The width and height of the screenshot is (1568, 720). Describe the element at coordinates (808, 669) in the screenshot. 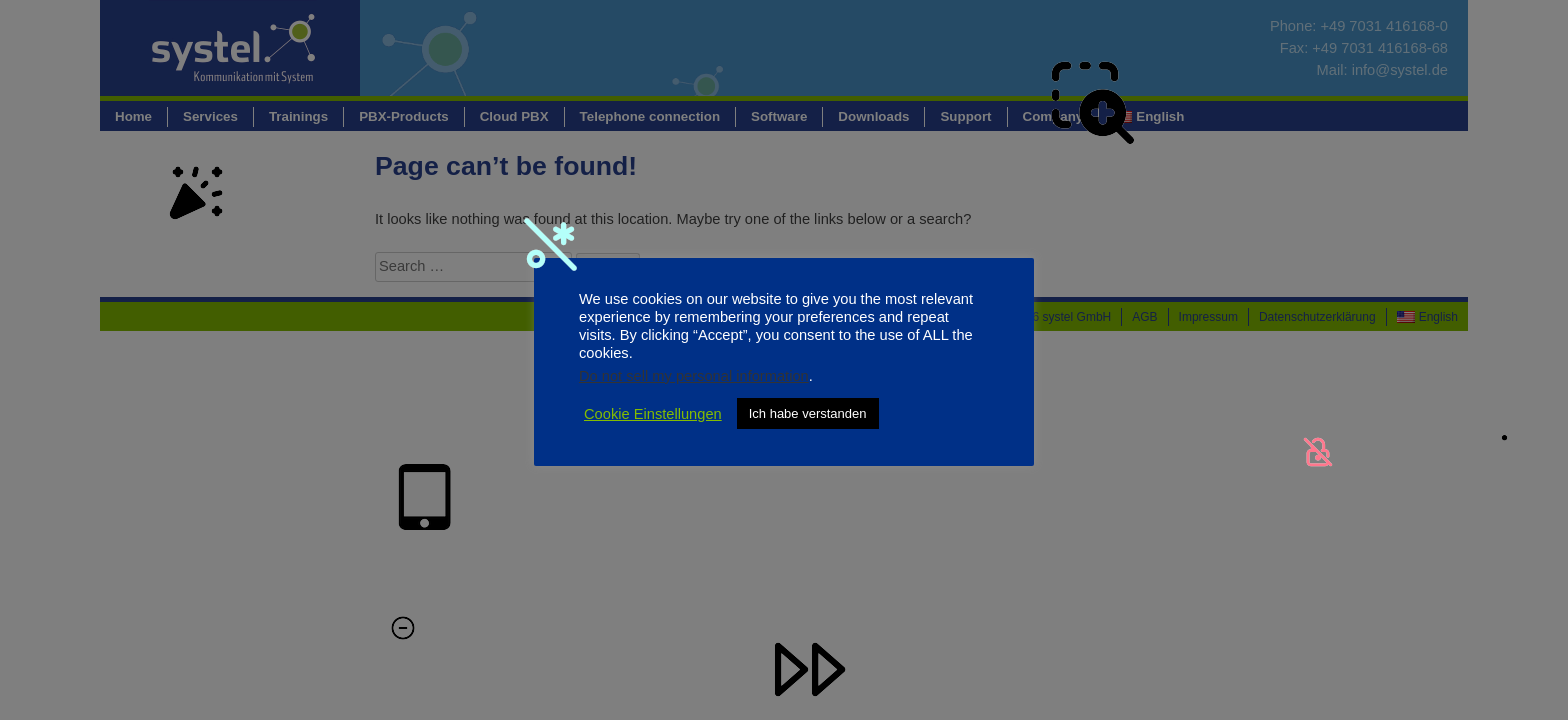

I see `skip to the next track` at that location.